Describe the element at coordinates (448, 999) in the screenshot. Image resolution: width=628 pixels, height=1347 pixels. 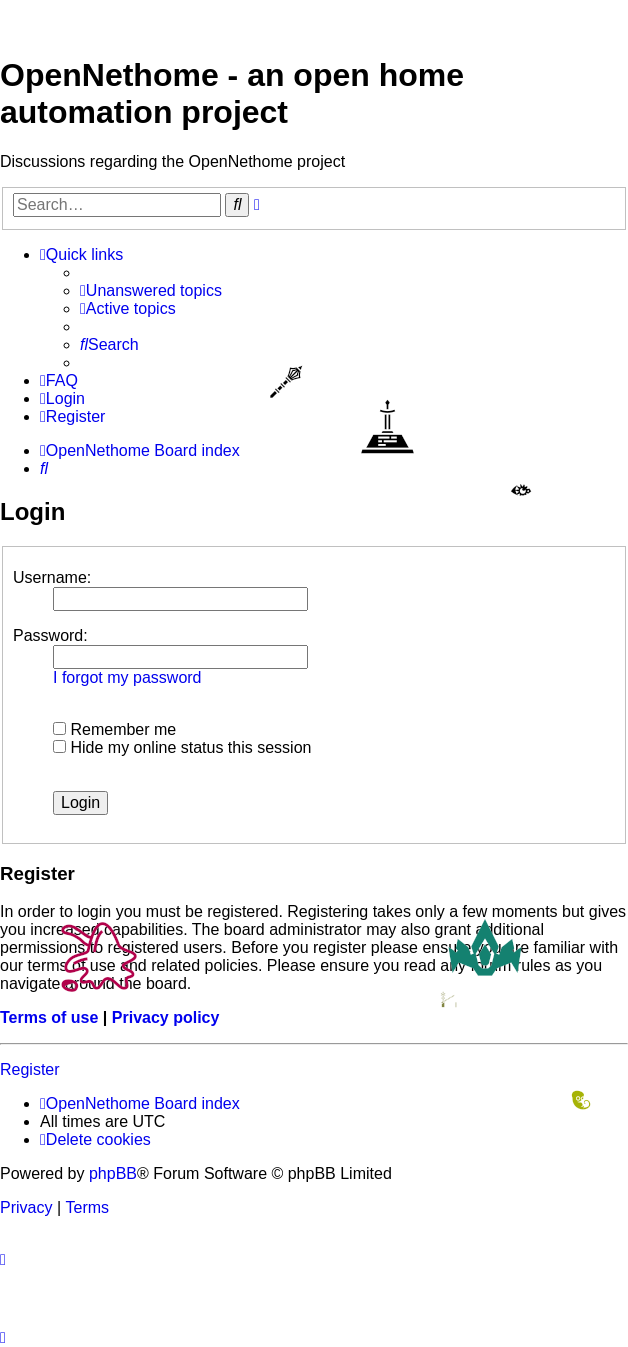
I see `indicates a railroad crossing ahead` at that location.